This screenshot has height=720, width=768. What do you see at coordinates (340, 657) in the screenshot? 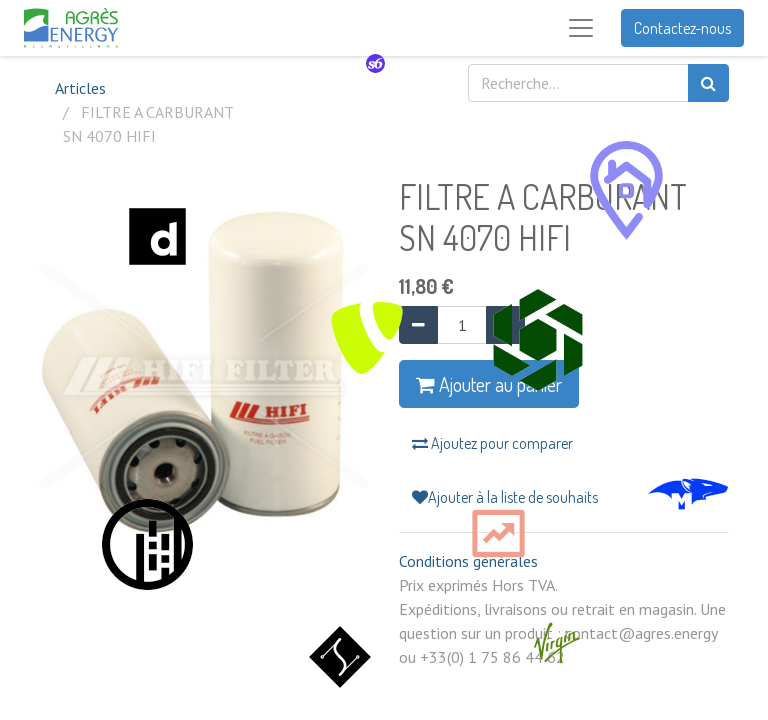
I see `svg.js library logo` at bounding box center [340, 657].